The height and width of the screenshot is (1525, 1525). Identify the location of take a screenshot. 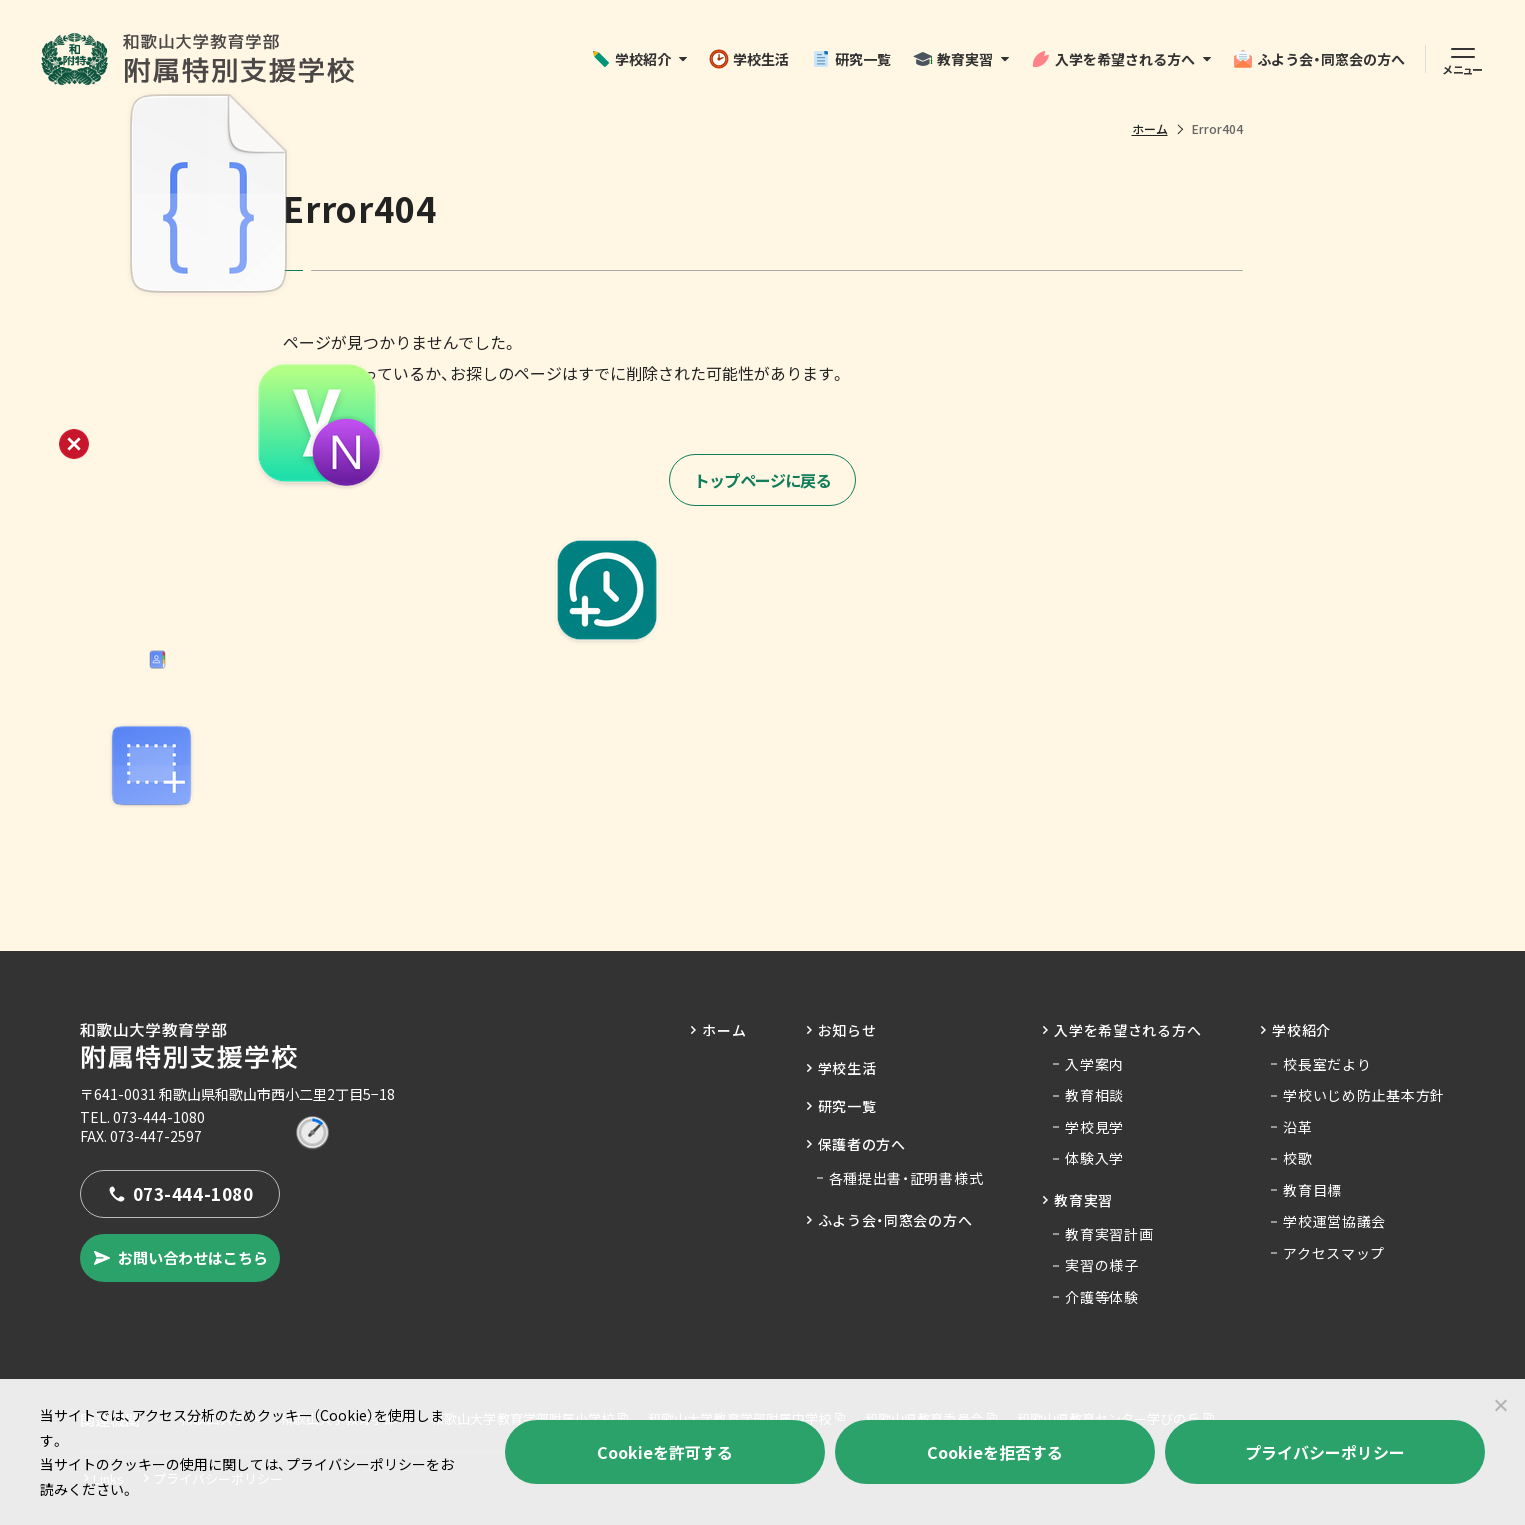
(151, 765).